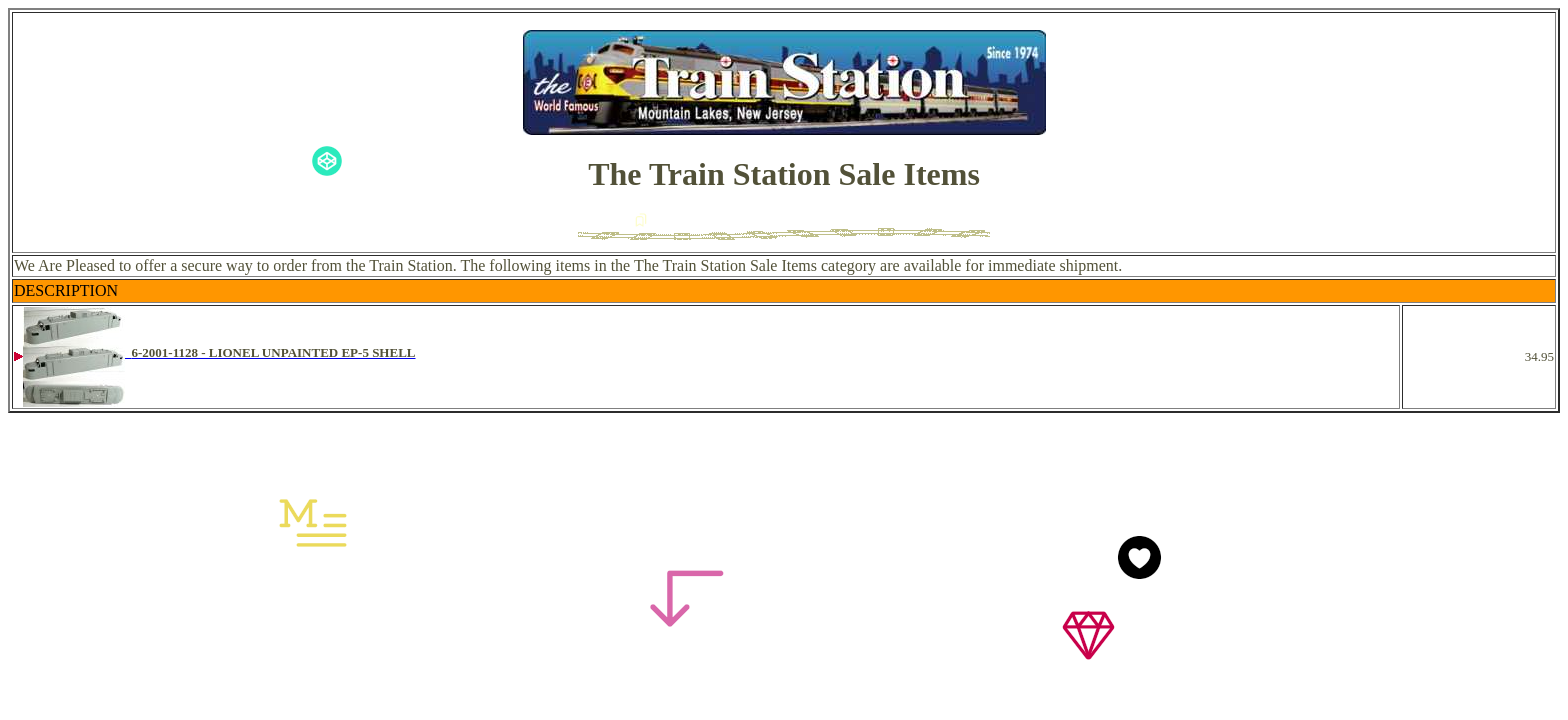 Image resolution: width=1568 pixels, height=720 pixels. I want to click on read article on medium, so click(313, 523).